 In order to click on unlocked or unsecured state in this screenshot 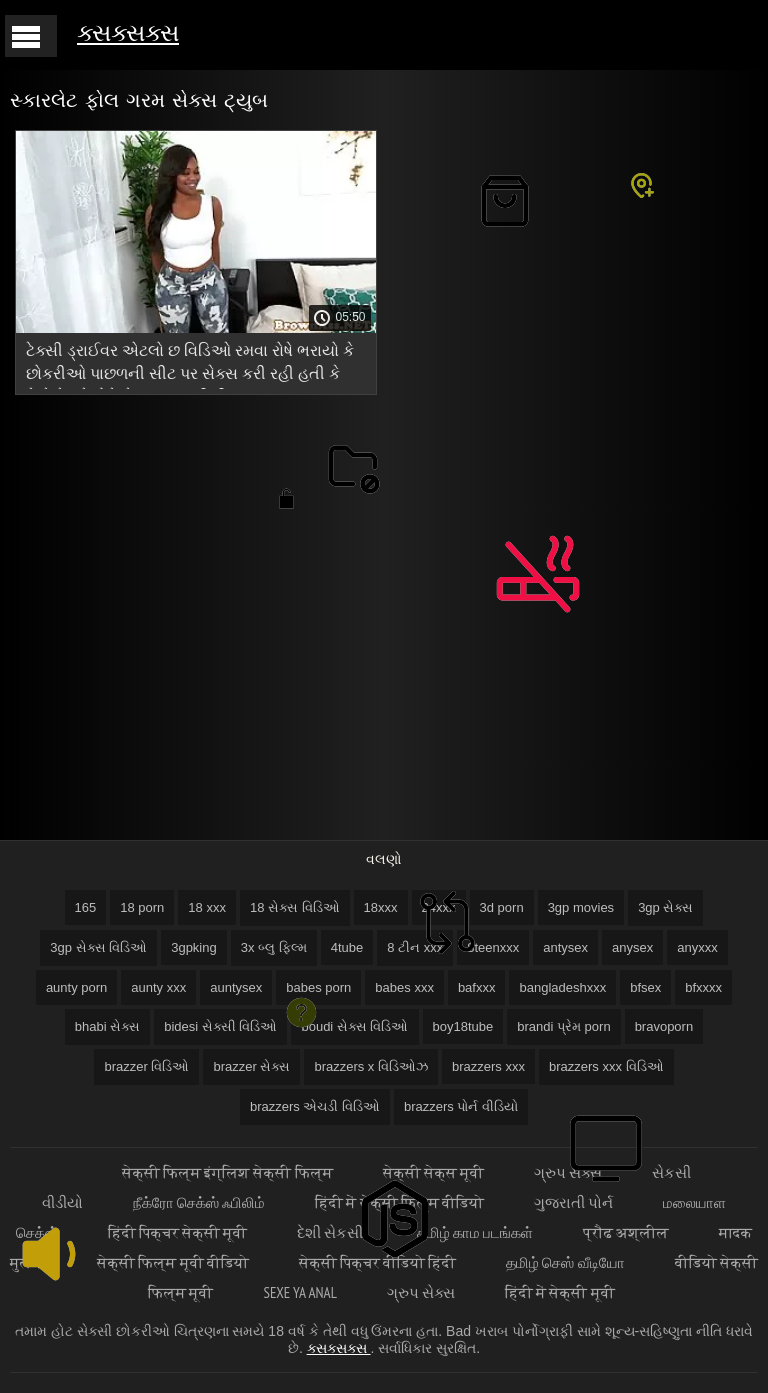, I will do `click(286, 498)`.